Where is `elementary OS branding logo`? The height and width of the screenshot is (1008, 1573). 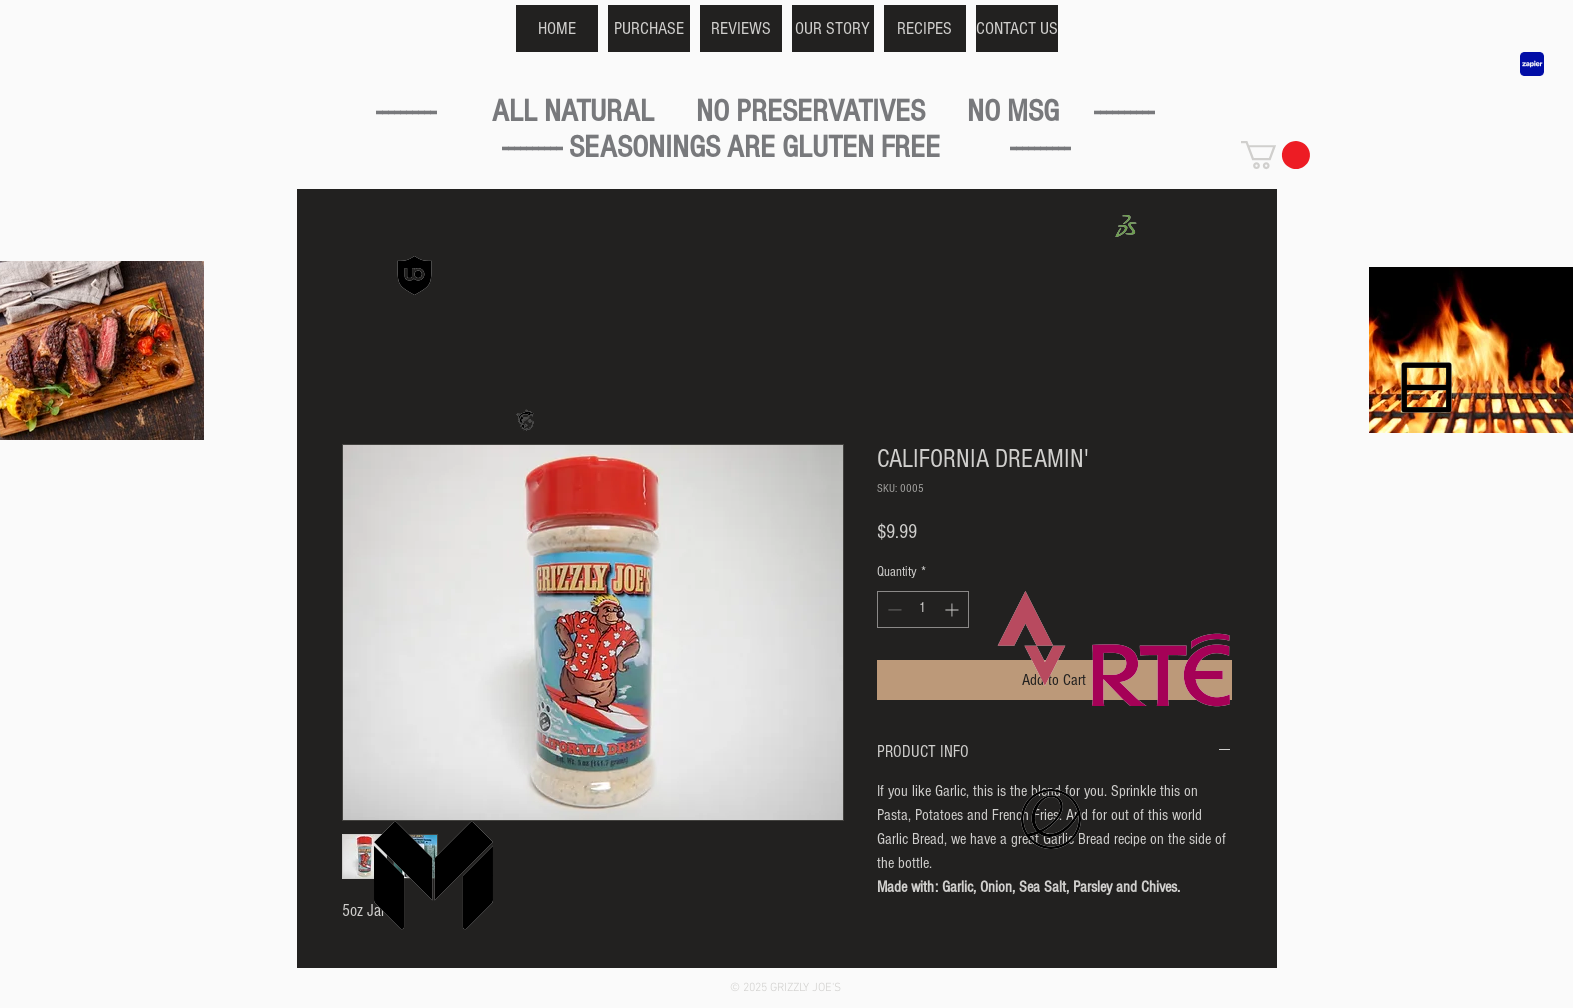
elementary OS branding logo is located at coordinates (1051, 819).